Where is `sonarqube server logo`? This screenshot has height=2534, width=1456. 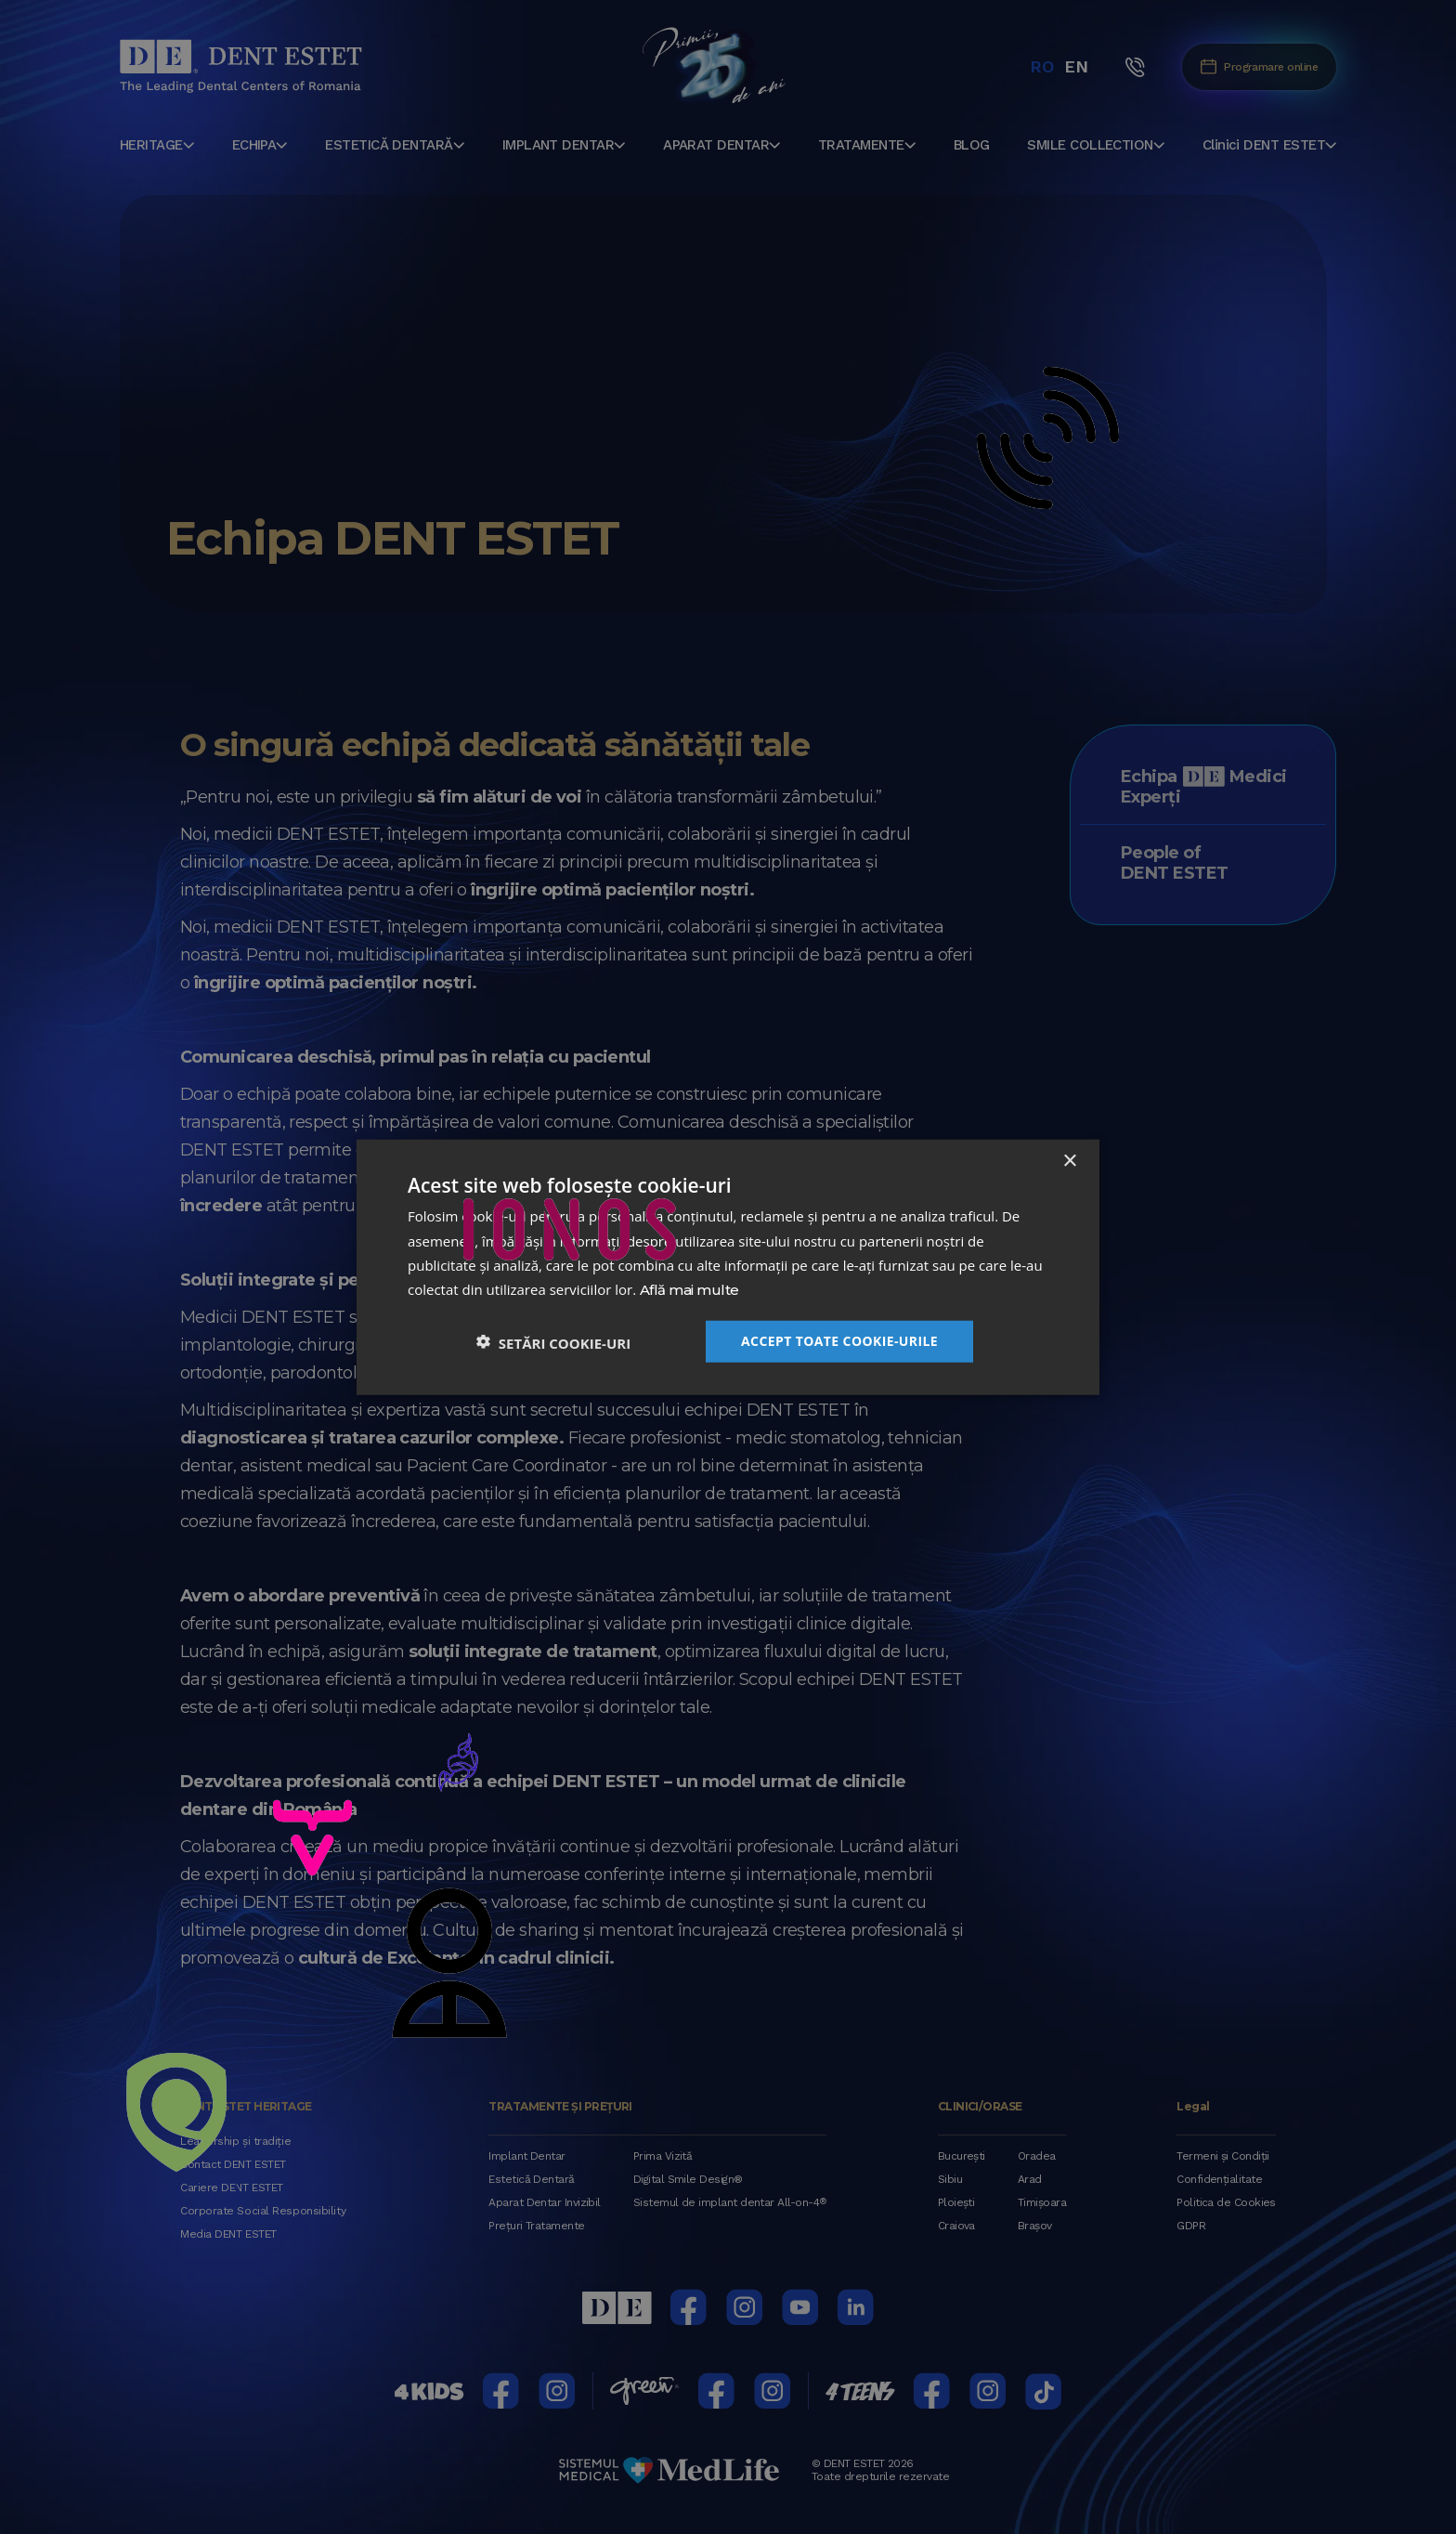
sonarqube server logo is located at coordinates (1047, 438).